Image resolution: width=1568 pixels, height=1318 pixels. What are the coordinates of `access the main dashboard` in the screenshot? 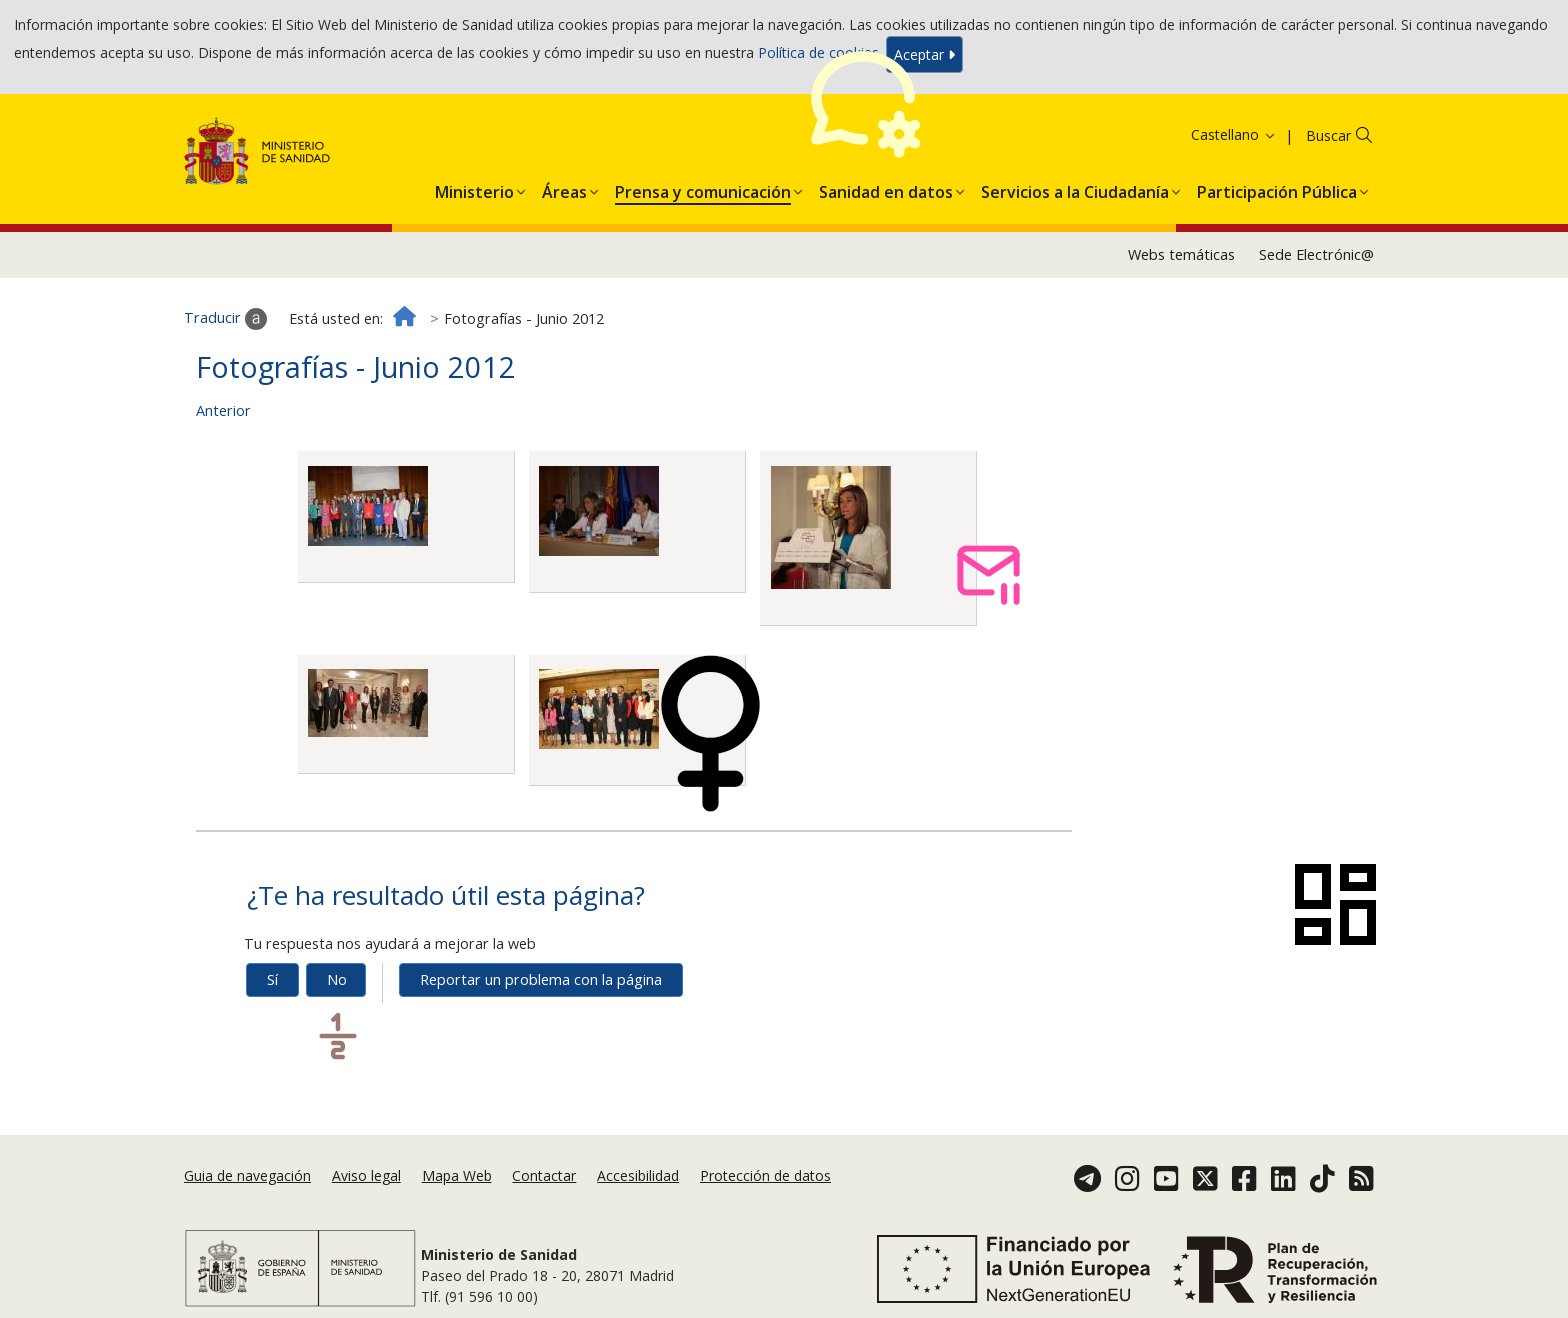 It's located at (1335, 904).